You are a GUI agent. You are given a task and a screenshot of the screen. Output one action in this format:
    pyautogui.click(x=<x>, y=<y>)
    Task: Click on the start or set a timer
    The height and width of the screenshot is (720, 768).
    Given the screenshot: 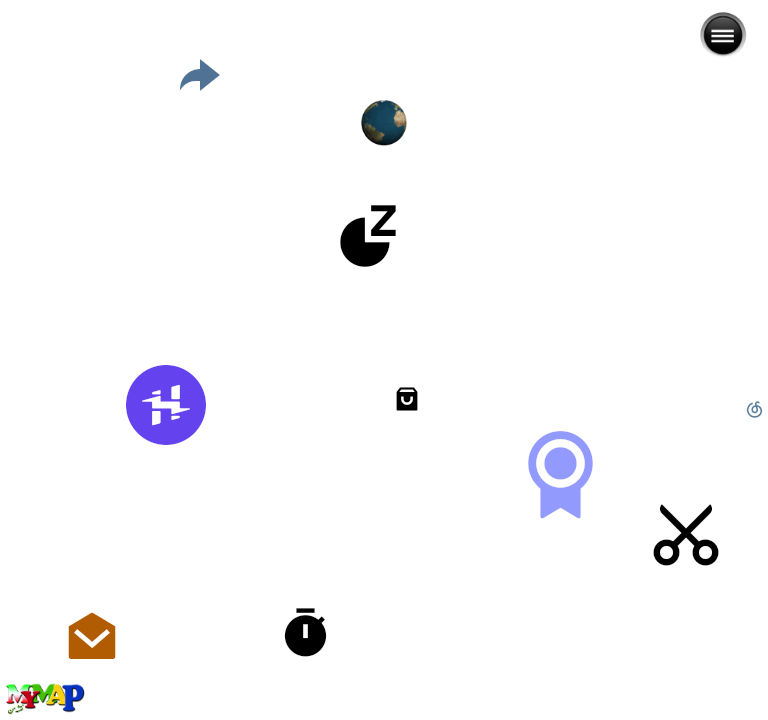 What is the action you would take?
    pyautogui.click(x=305, y=633)
    